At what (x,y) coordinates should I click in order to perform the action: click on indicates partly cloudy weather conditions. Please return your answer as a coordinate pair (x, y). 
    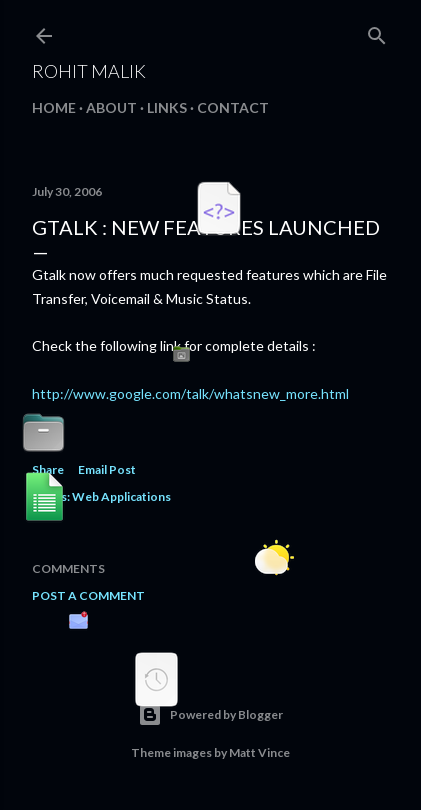
    Looking at the image, I should click on (274, 557).